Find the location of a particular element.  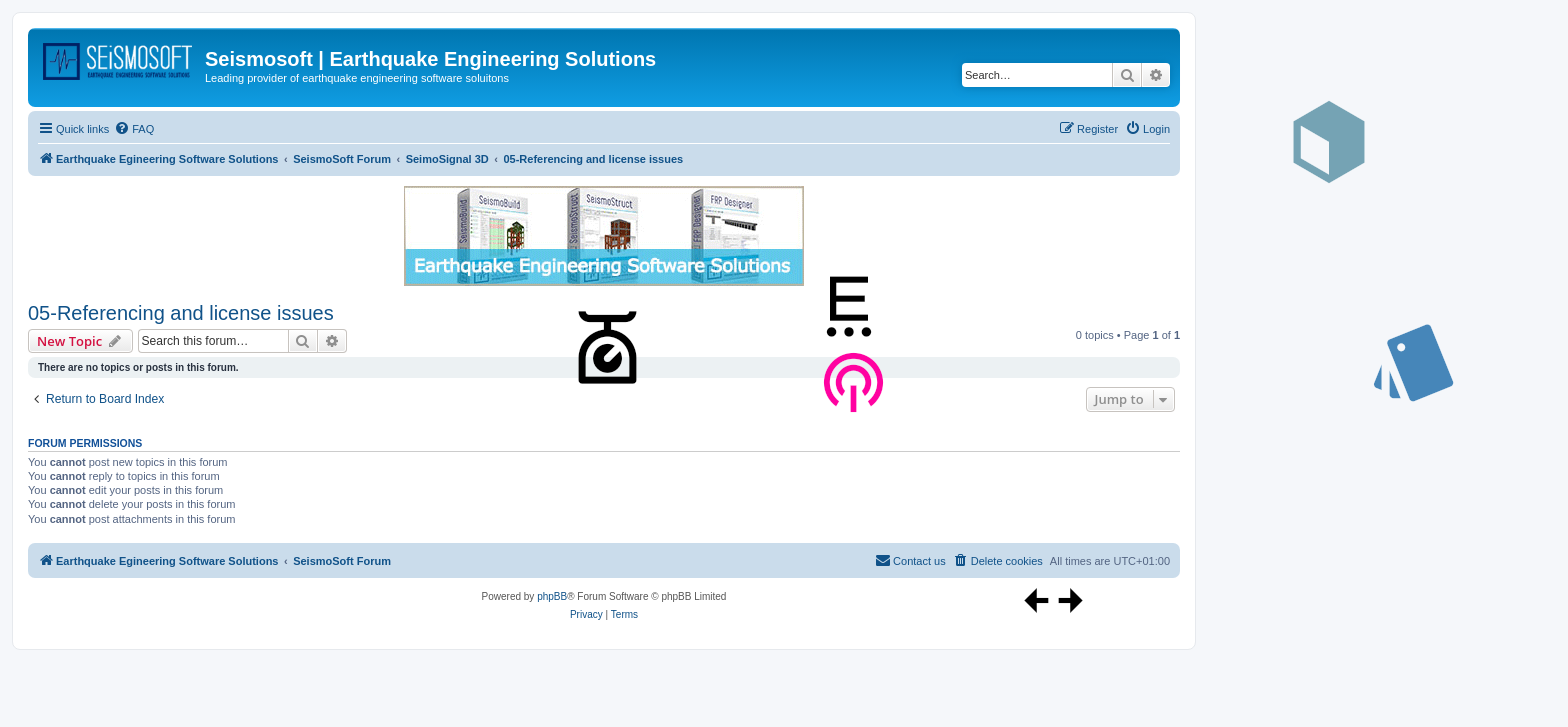

expand content horizontally is located at coordinates (1053, 600).